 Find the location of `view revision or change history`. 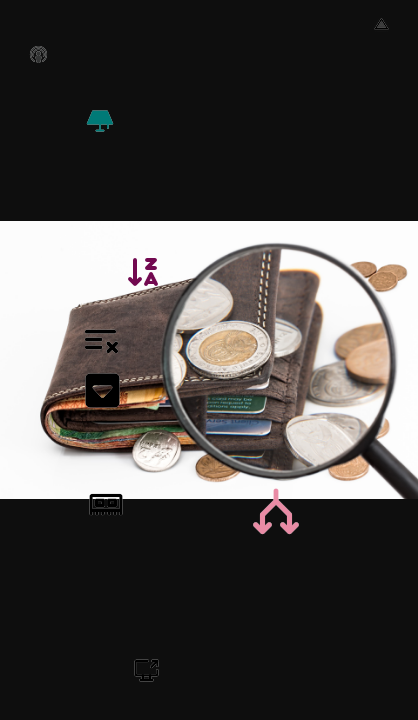

view revision or change history is located at coordinates (381, 23).